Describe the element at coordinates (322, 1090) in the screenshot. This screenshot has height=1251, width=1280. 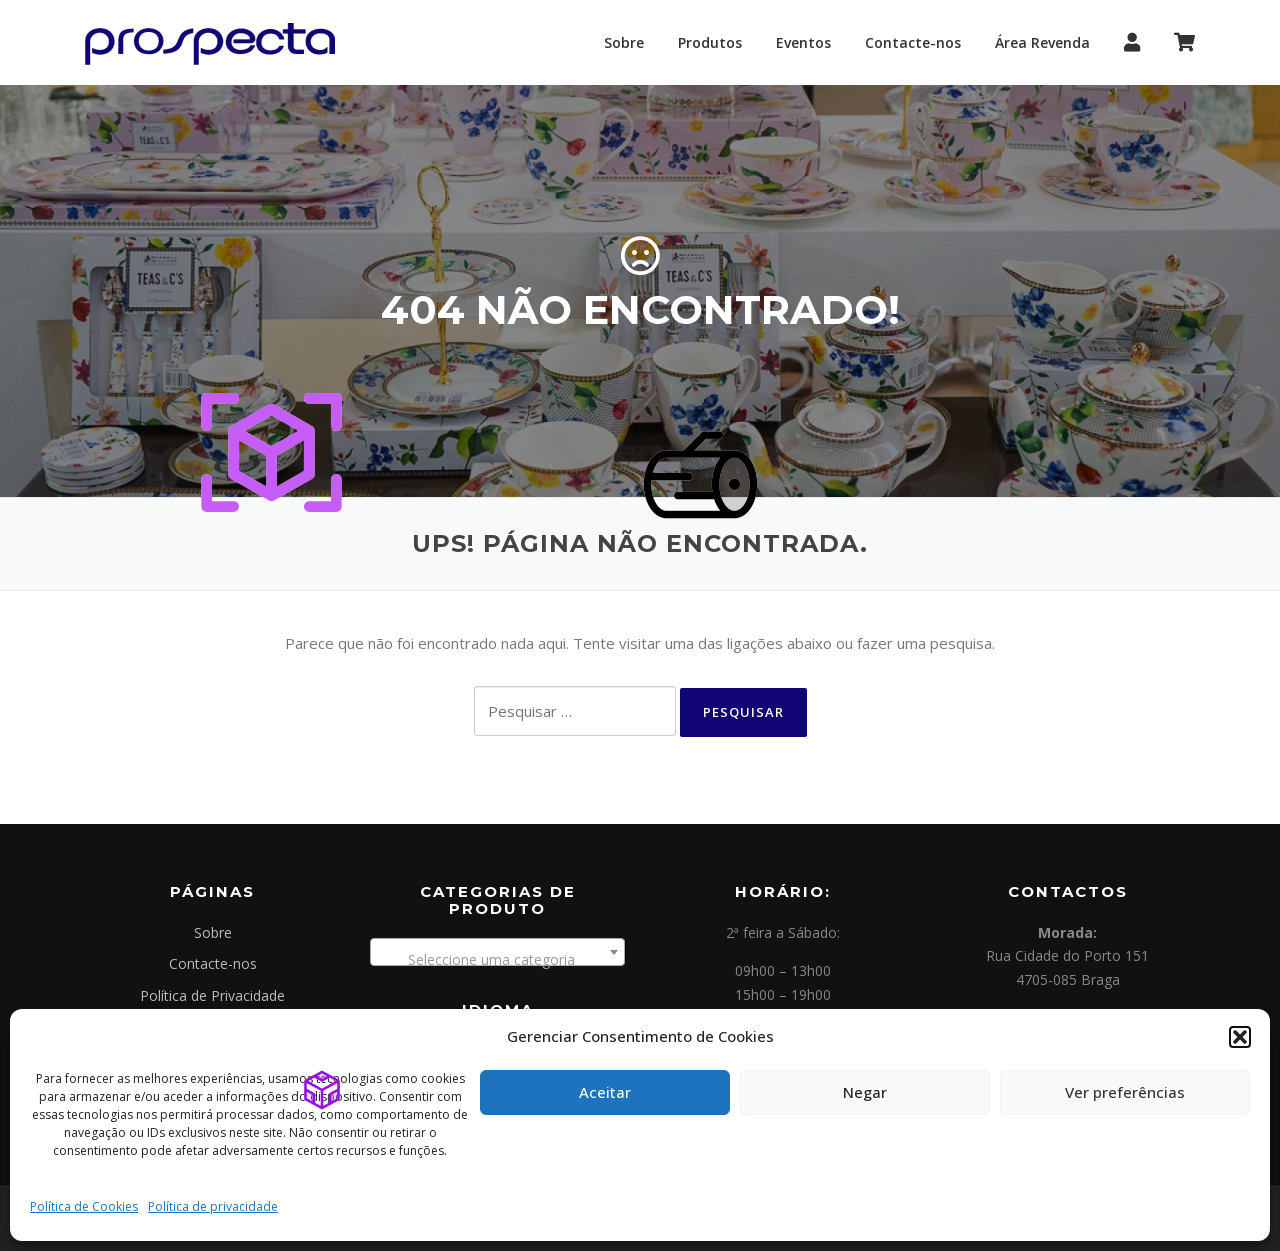
I see `open codesandbox development environment` at that location.